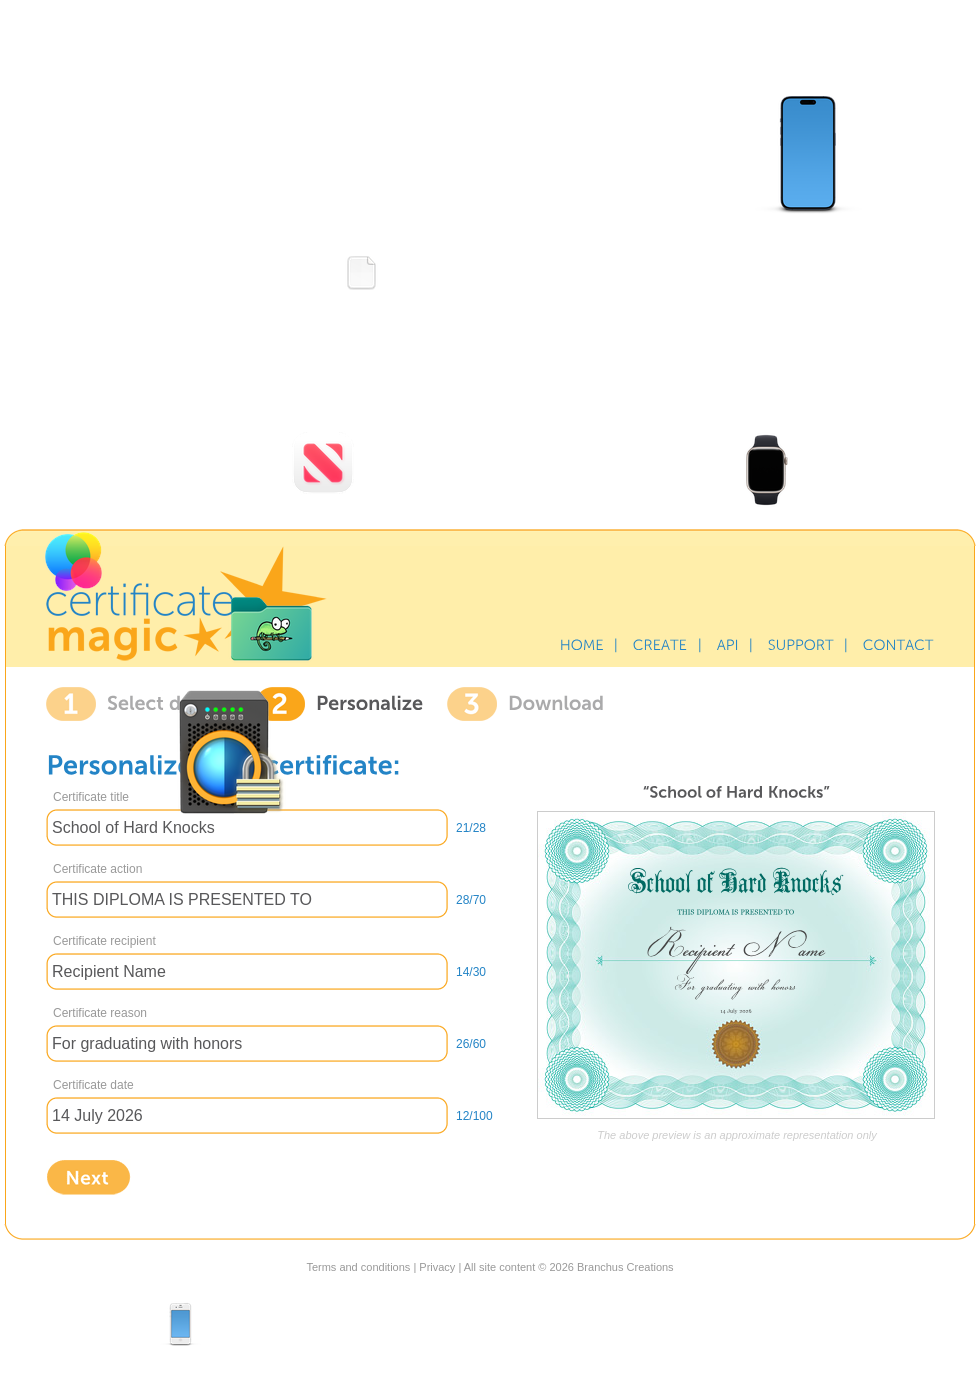 The image size is (980, 1387). Describe the element at coordinates (766, 470) in the screenshot. I see `manage your paired Apple Watch SE` at that location.